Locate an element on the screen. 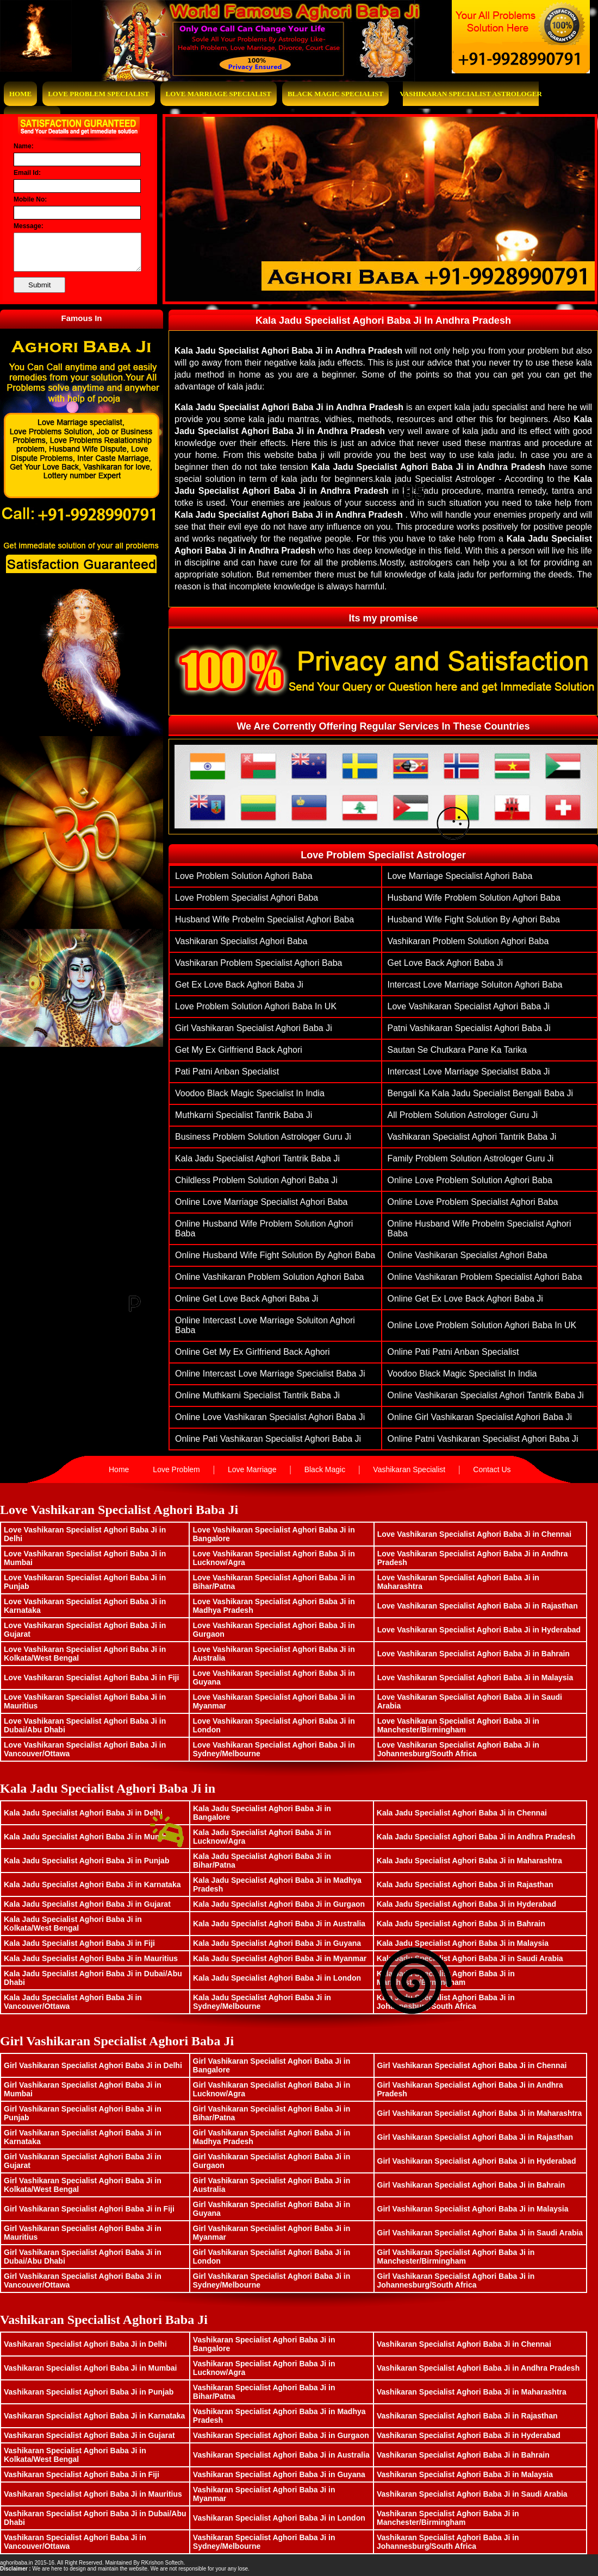 This screenshot has width=598, height=2576. indicates loading or processing in progress is located at coordinates (412, 1979).